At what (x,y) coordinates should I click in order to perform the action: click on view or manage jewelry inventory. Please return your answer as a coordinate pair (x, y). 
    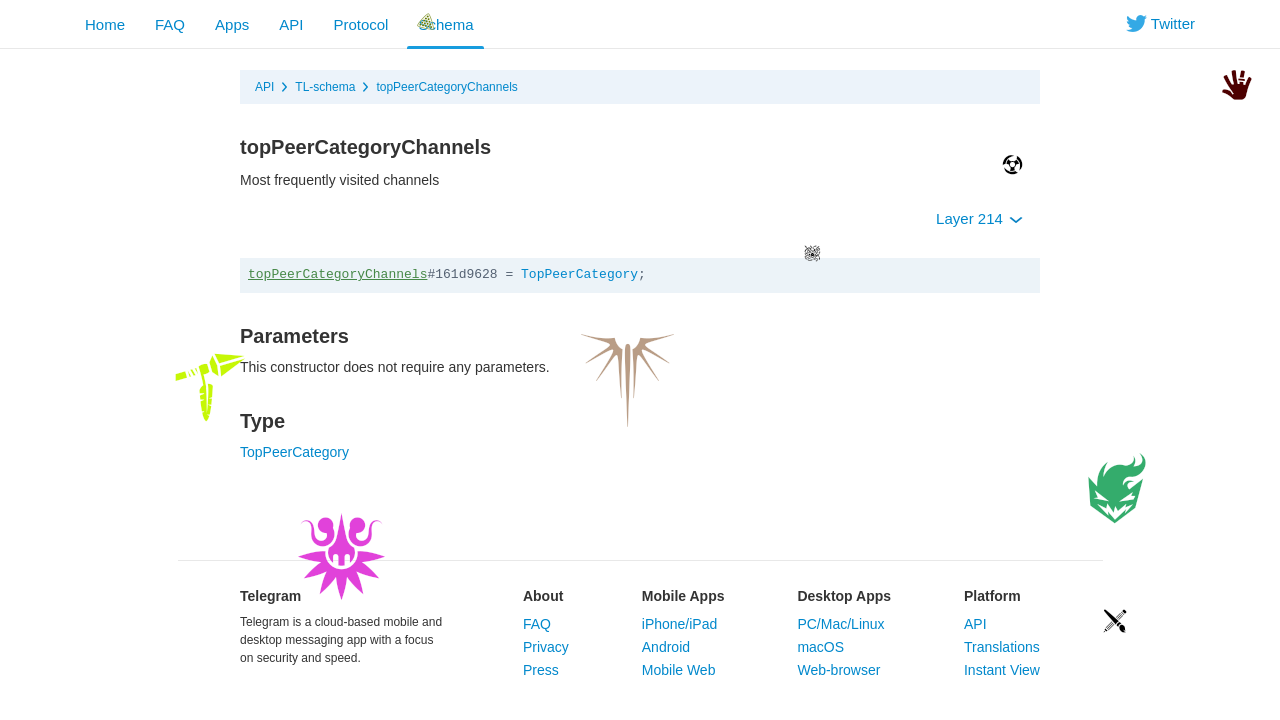
    Looking at the image, I should click on (1237, 85).